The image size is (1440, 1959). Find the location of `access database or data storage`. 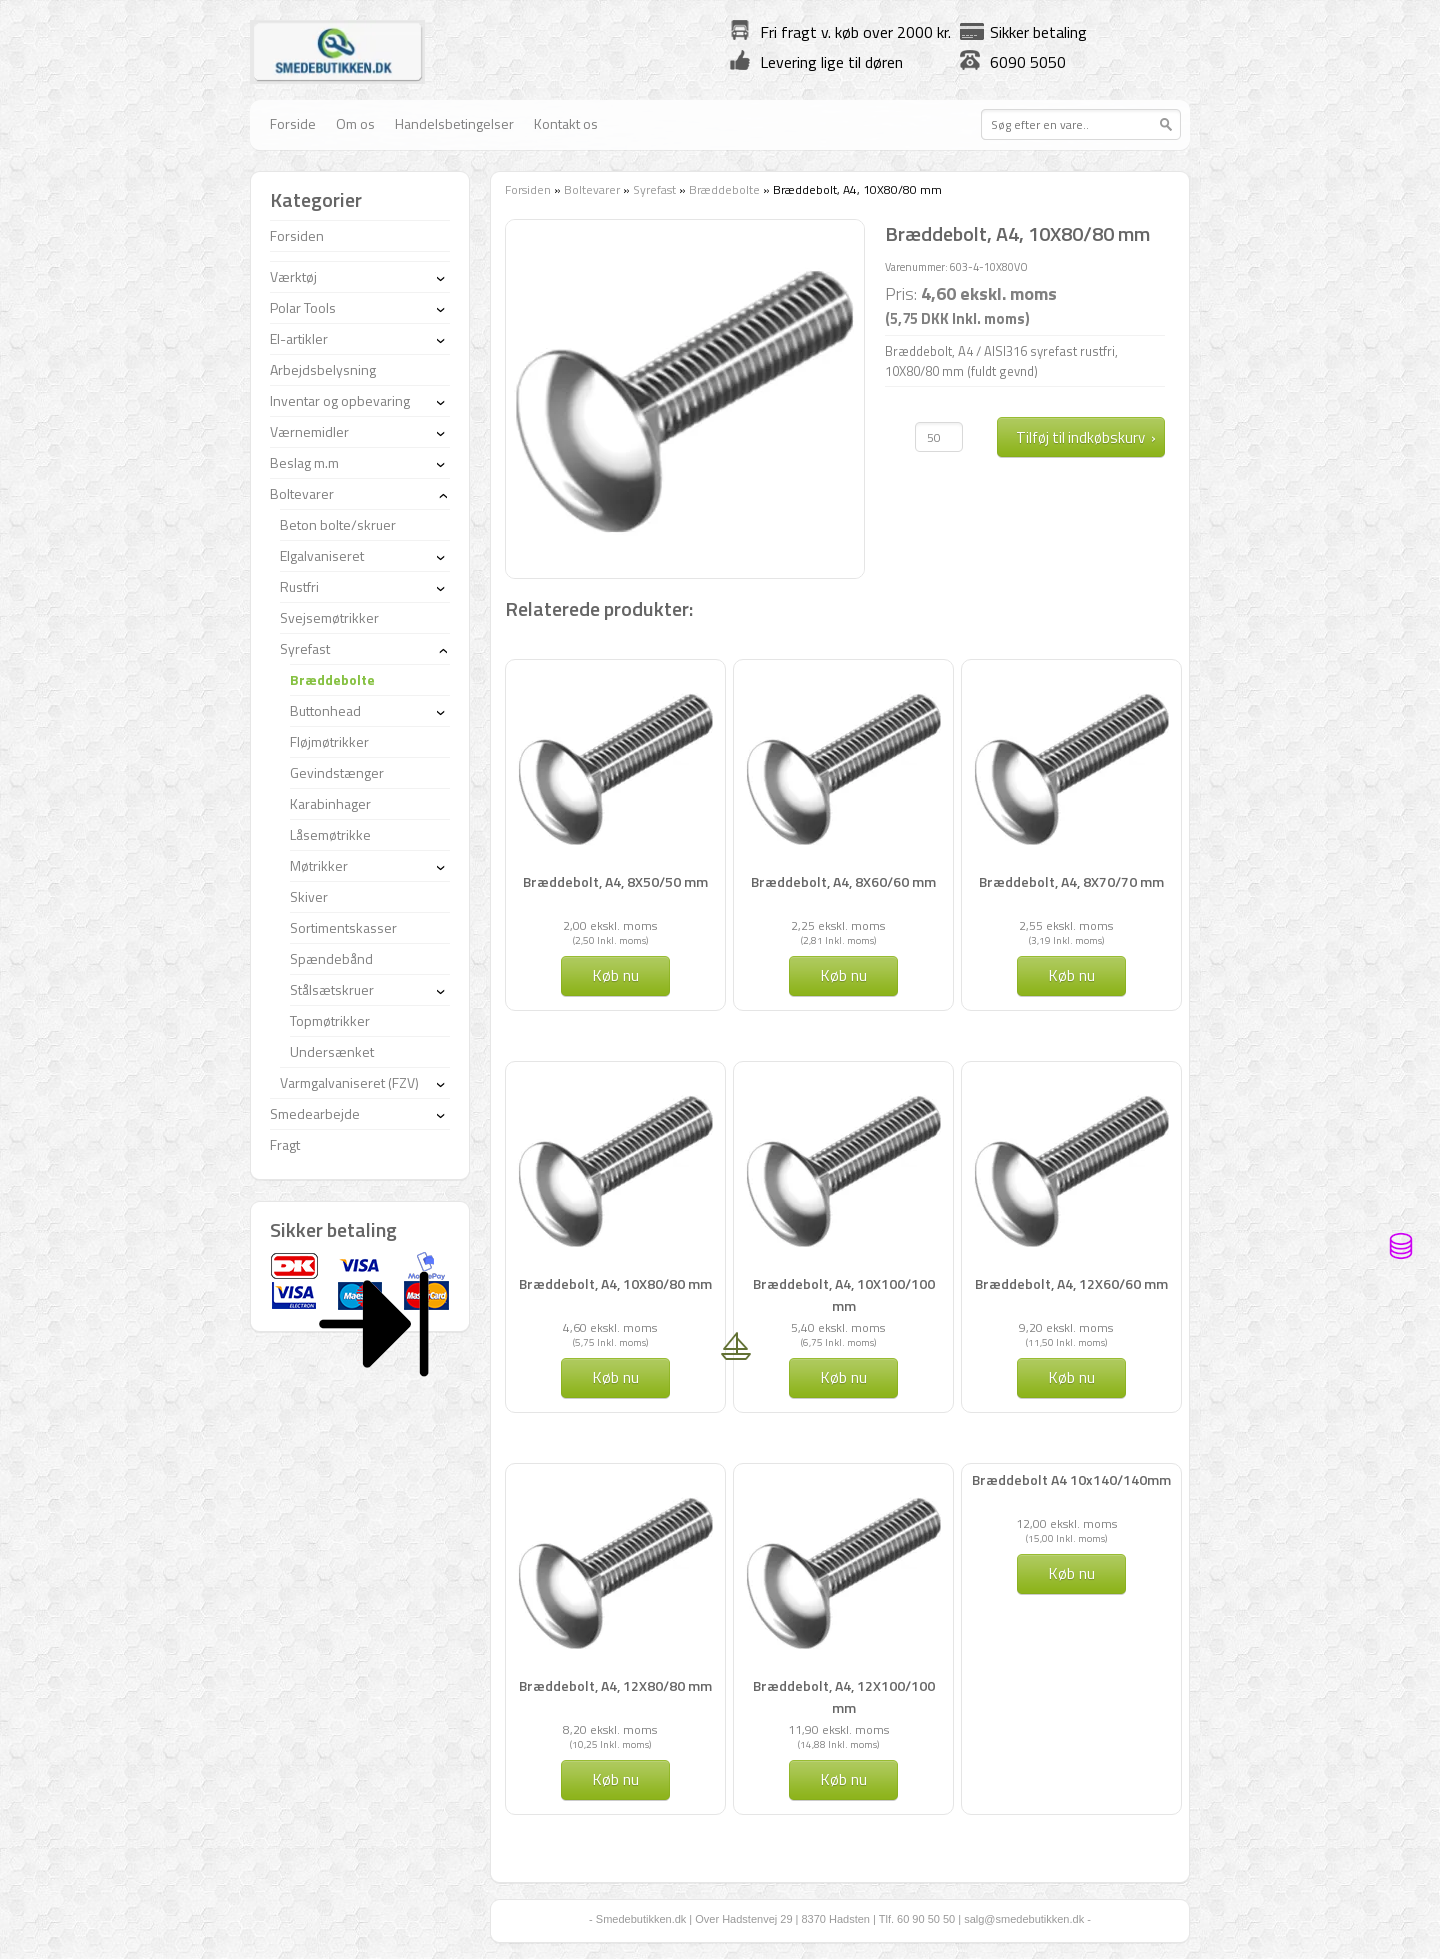

access database or data storage is located at coordinates (1401, 1246).